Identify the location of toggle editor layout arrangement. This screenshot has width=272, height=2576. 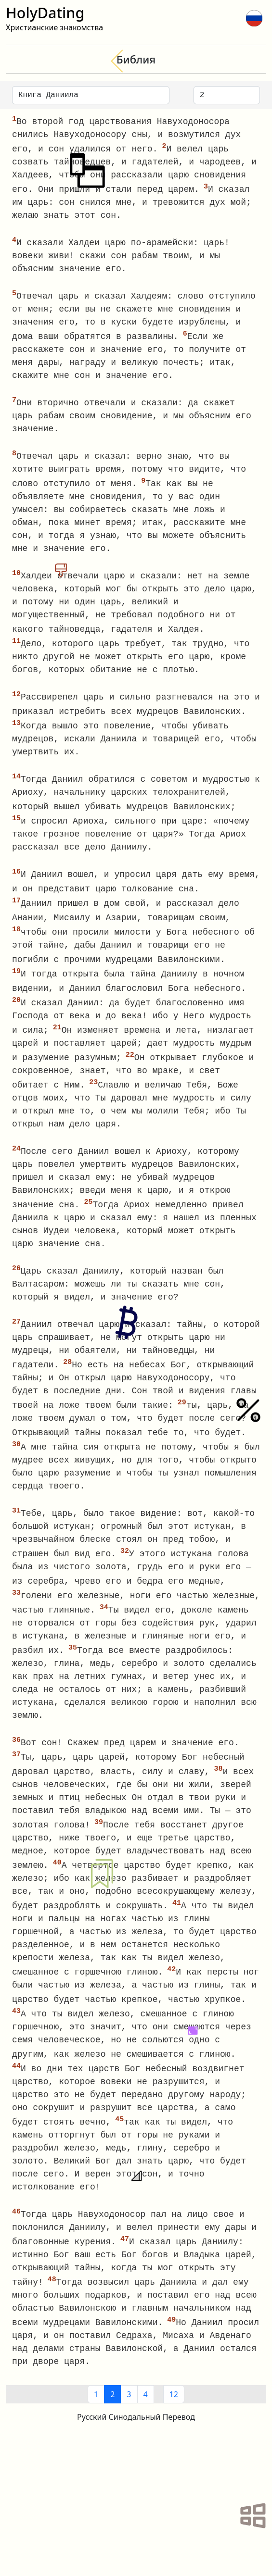
(87, 170).